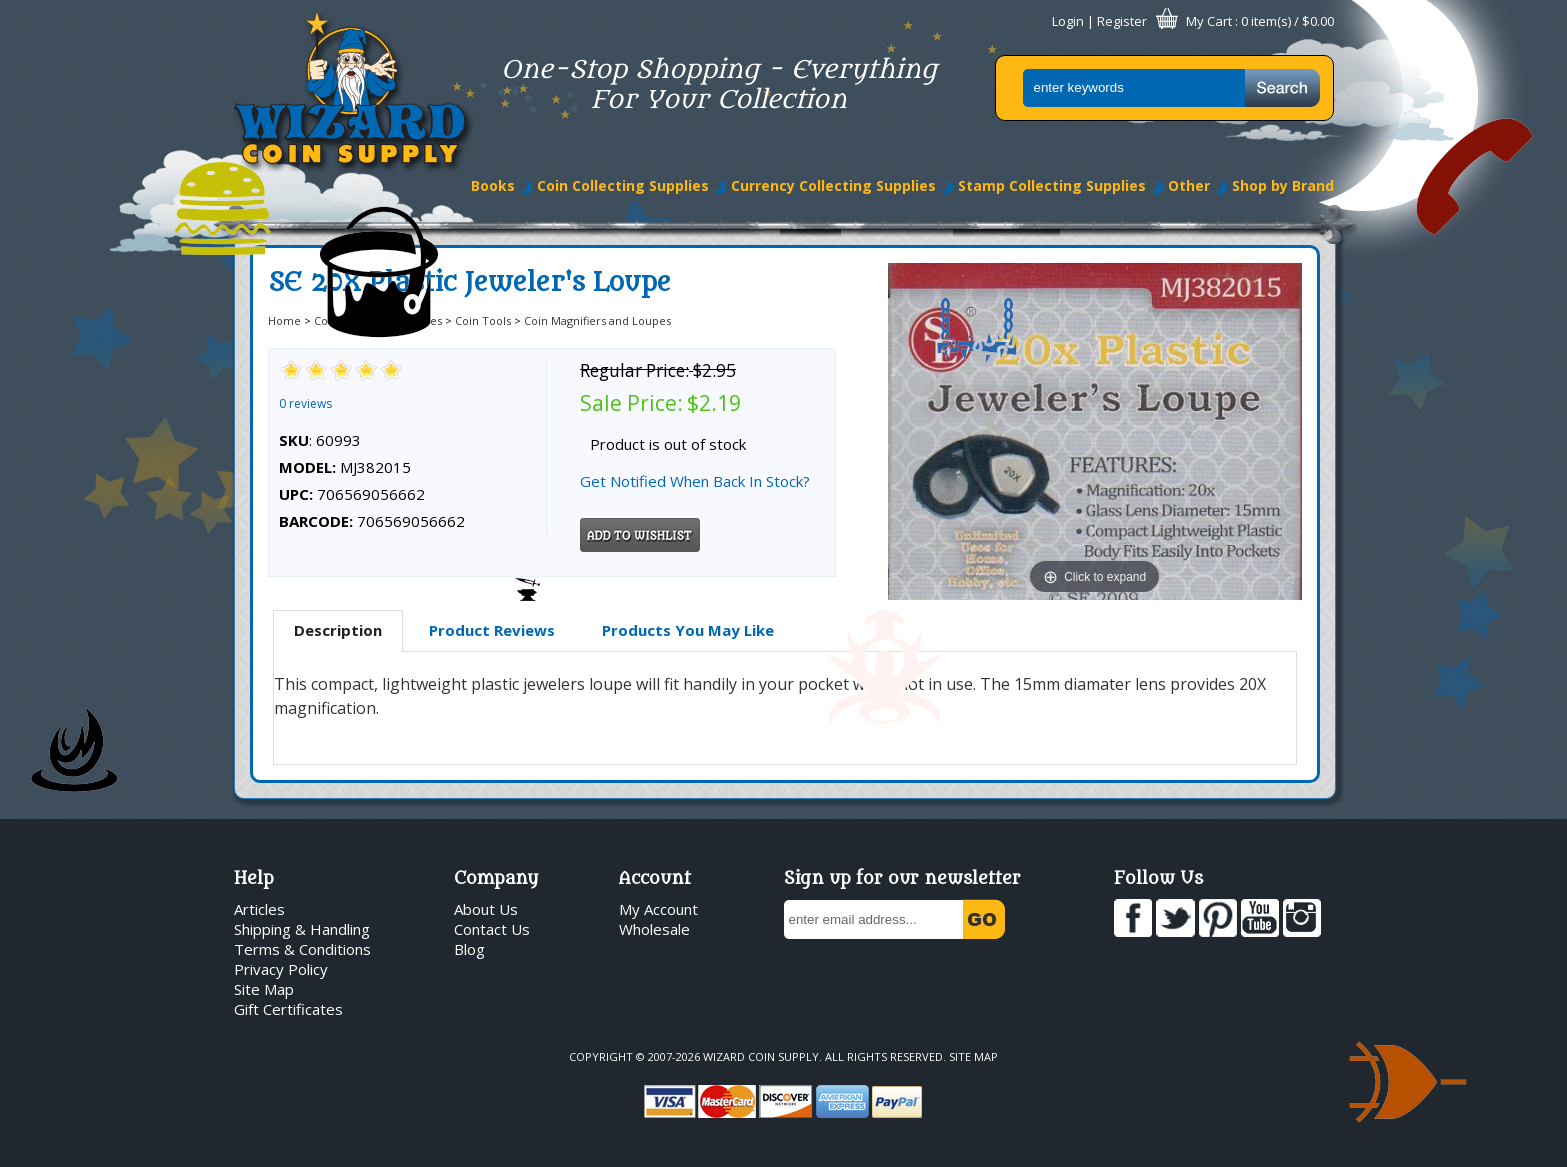 The image size is (1567, 1167). I want to click on make a phone call, so click(1474, 176).